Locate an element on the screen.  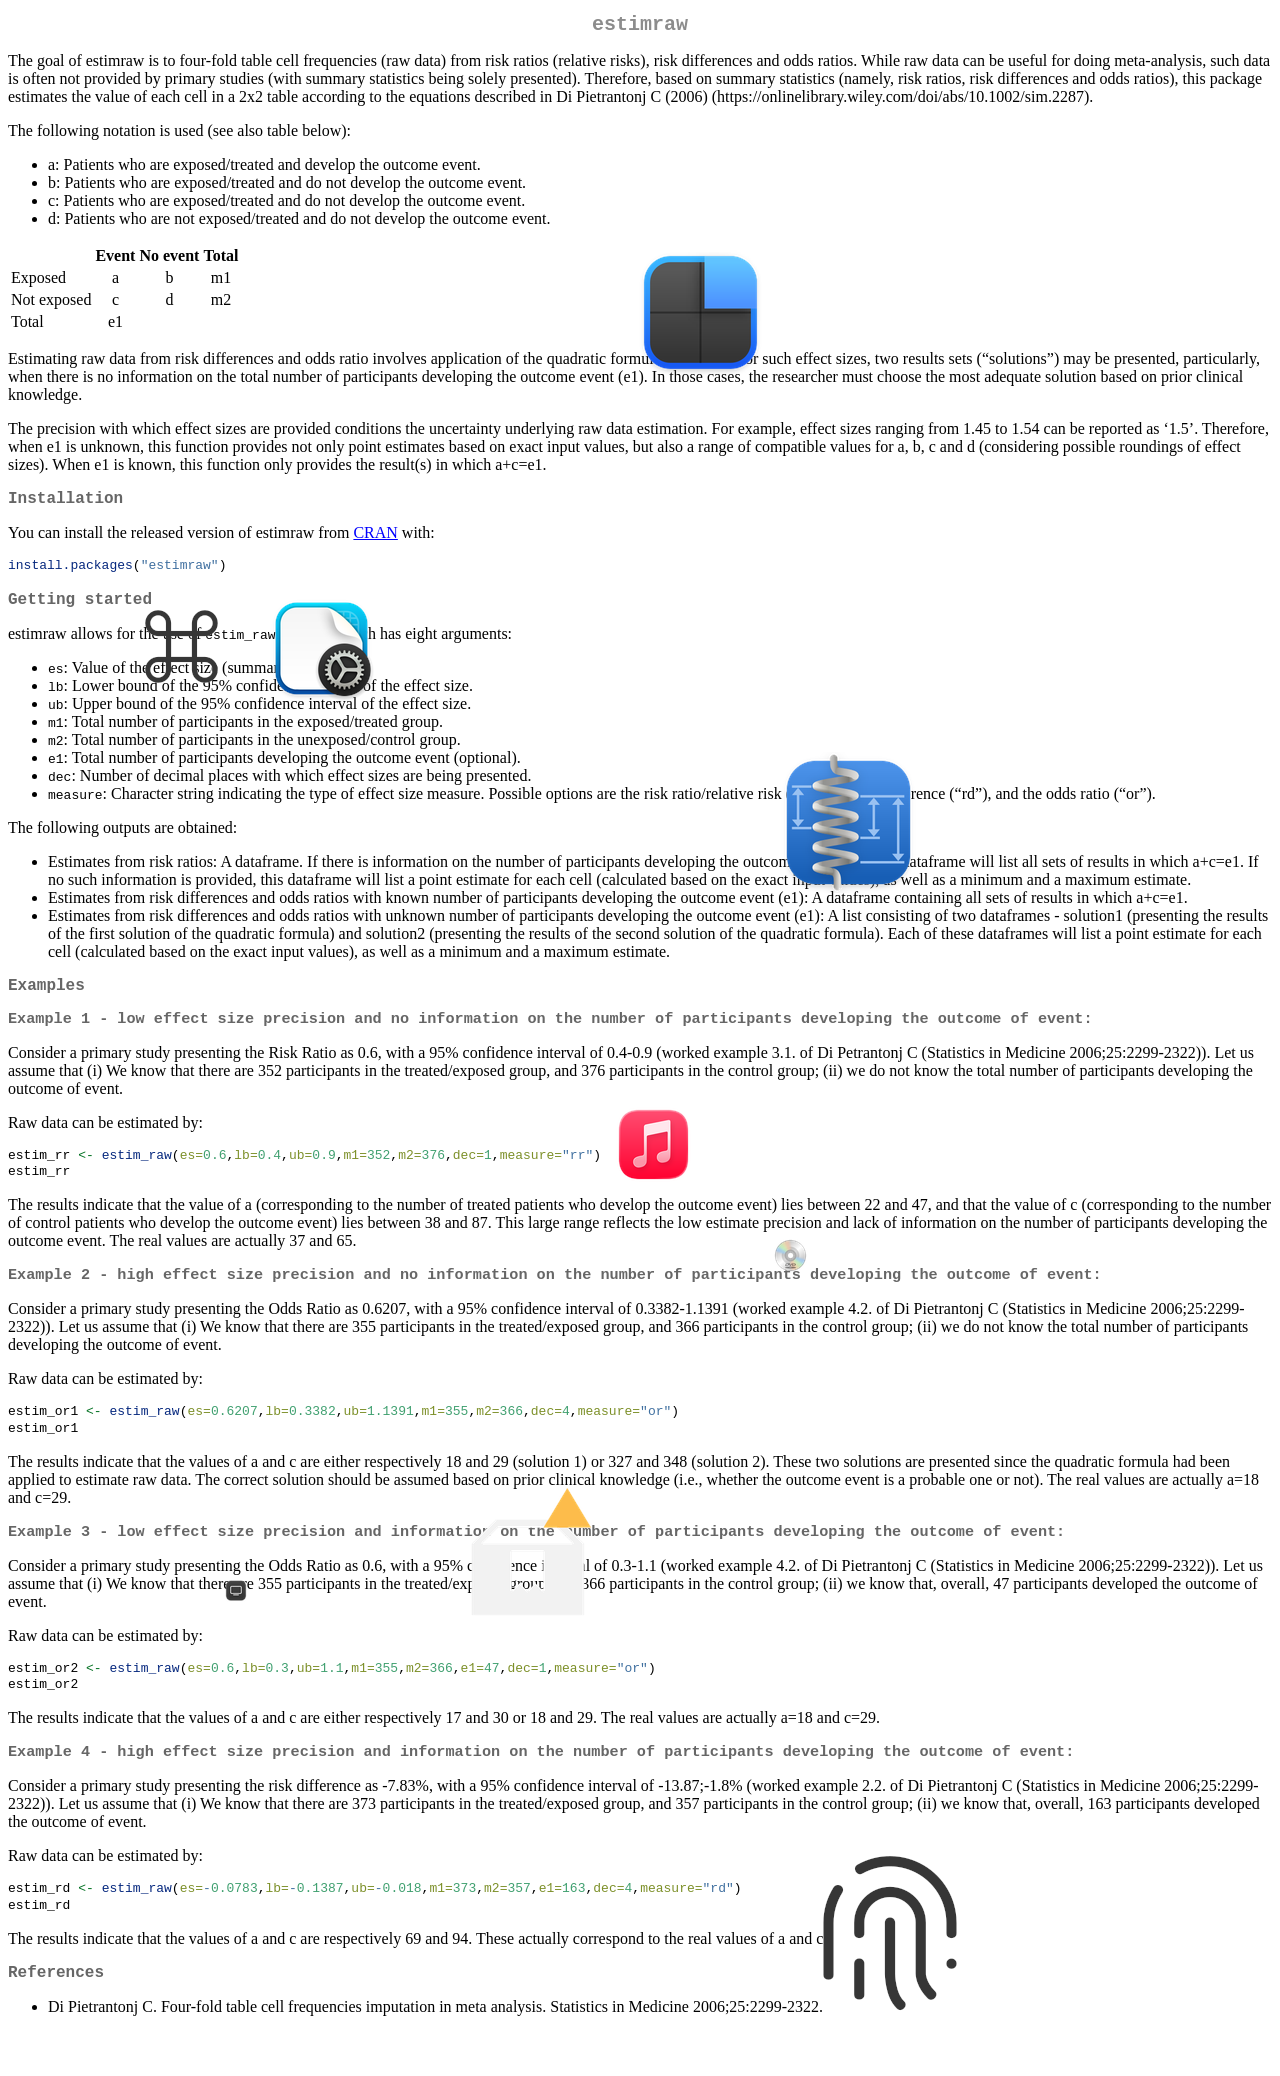
authenticate with fingerprint is located at coordinates (890, 1933).